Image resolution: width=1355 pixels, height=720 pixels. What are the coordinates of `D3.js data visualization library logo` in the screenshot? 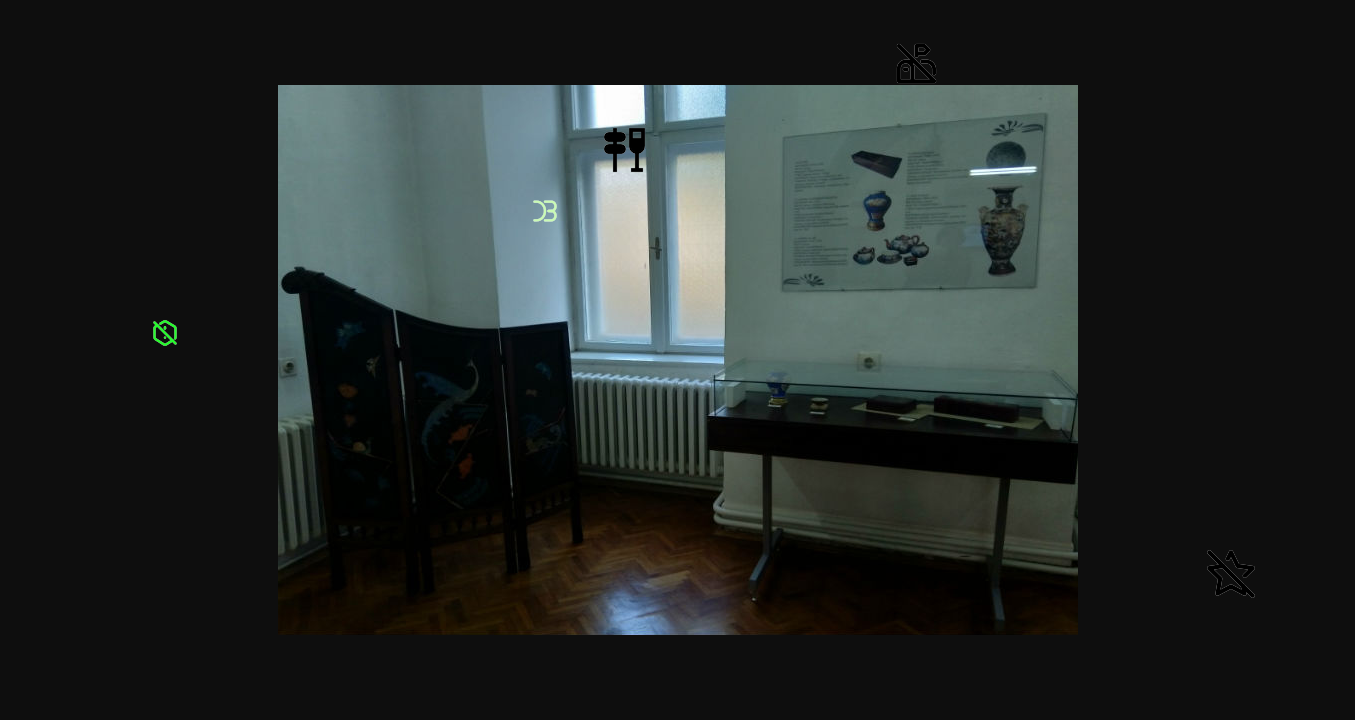 It's located at (545, 211).